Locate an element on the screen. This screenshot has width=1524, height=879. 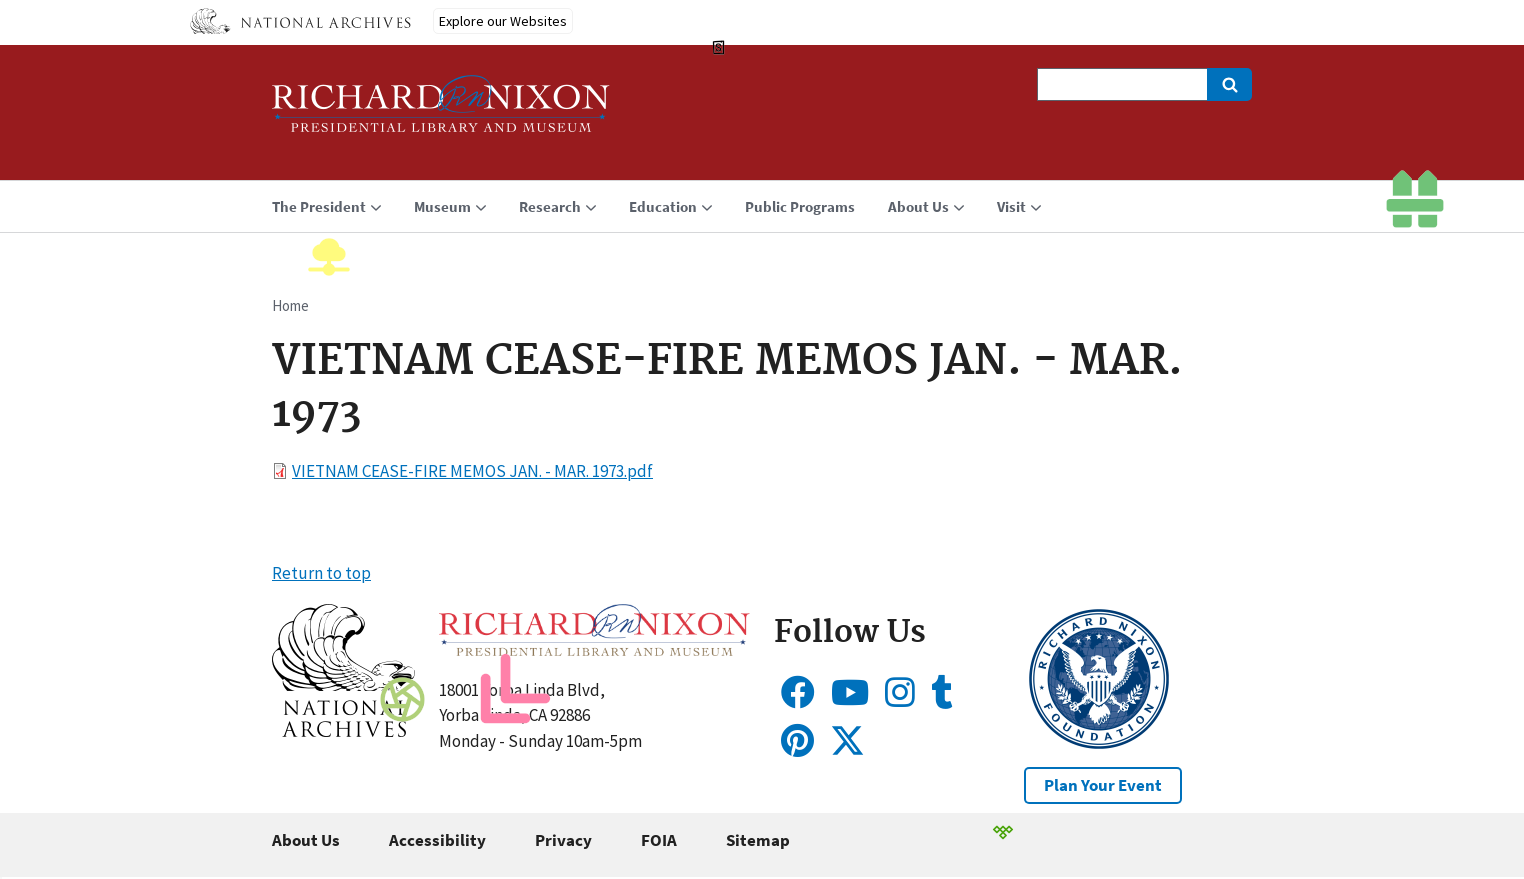
adjust camera aperture settings is located at coordinates (402, 699).